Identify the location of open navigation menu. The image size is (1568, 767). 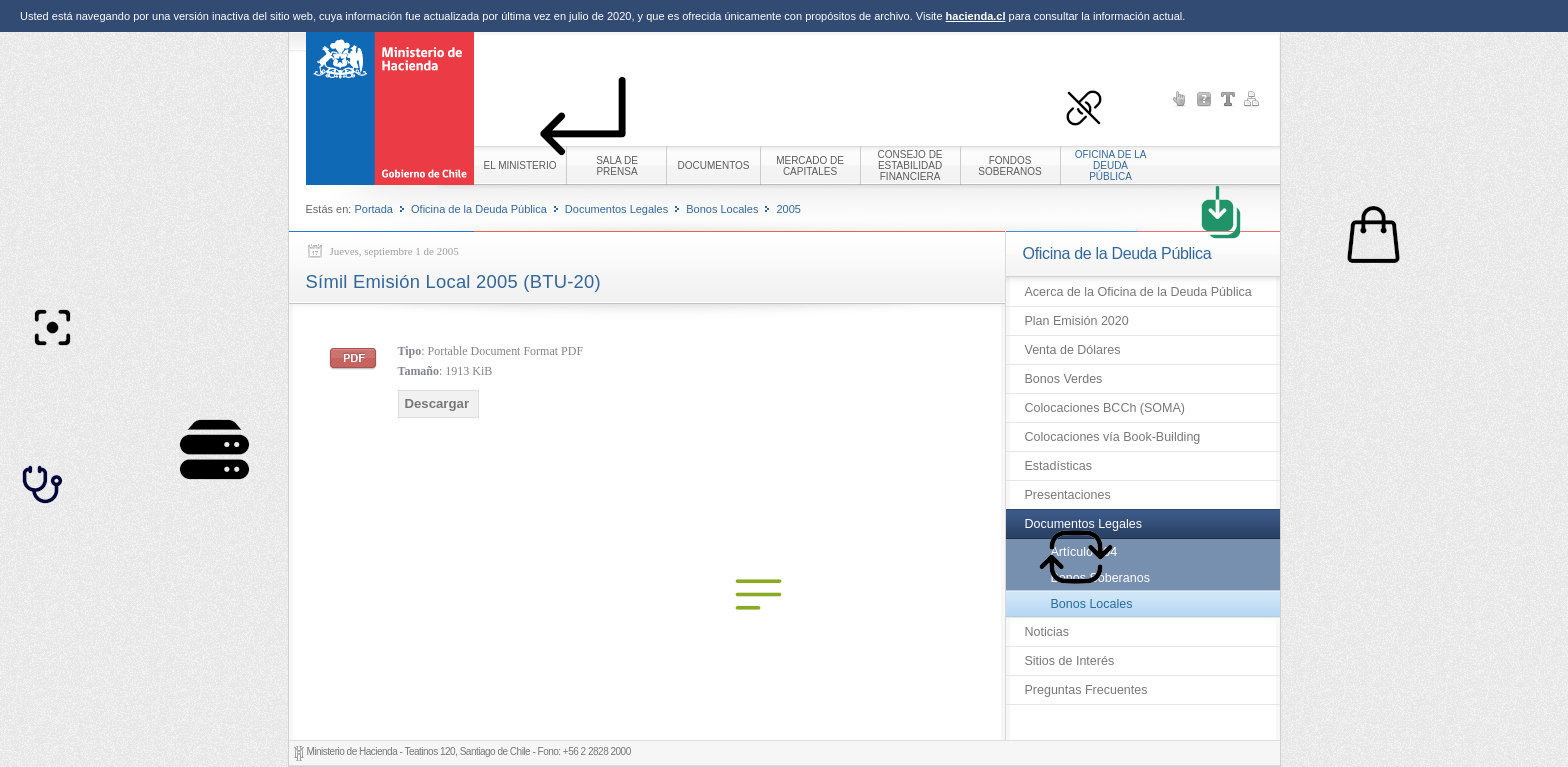
(758, 594).